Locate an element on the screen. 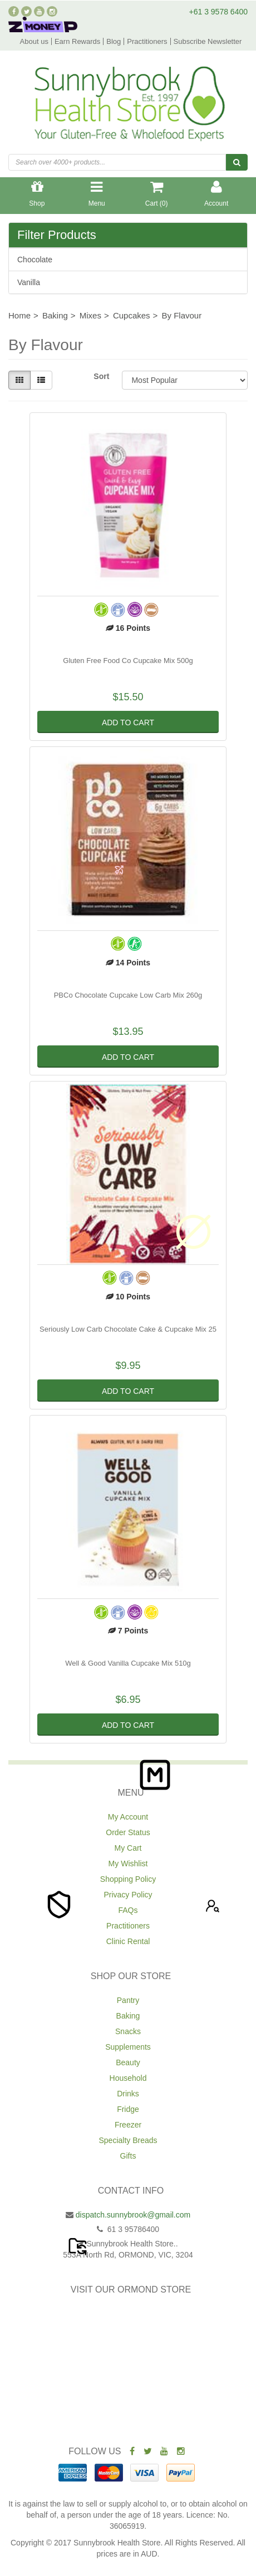  blocked or banned protection status is located at coordinates (59, 1905).